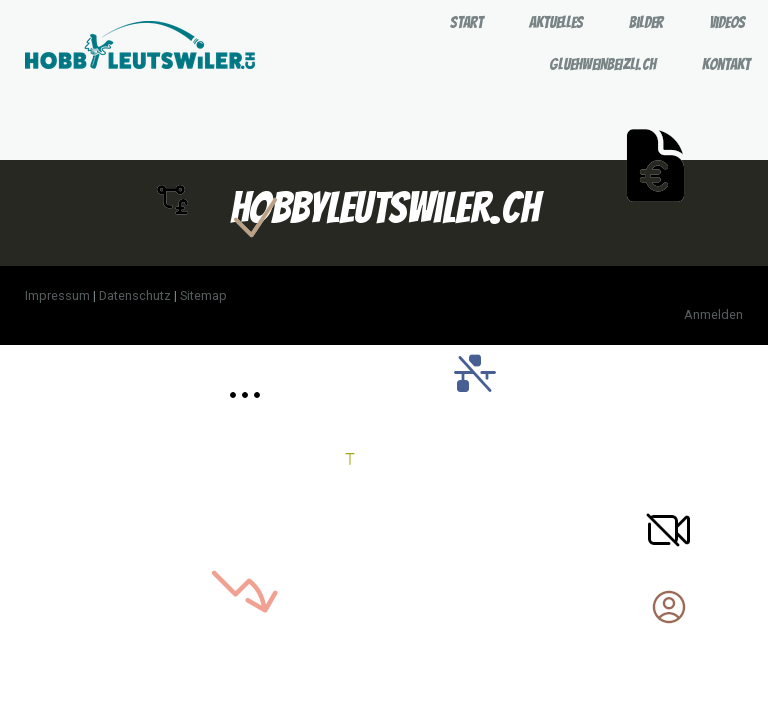  Describe the element at coordinates (255, 217) in the screenshot. I see `confirm or complete an action` at that location.